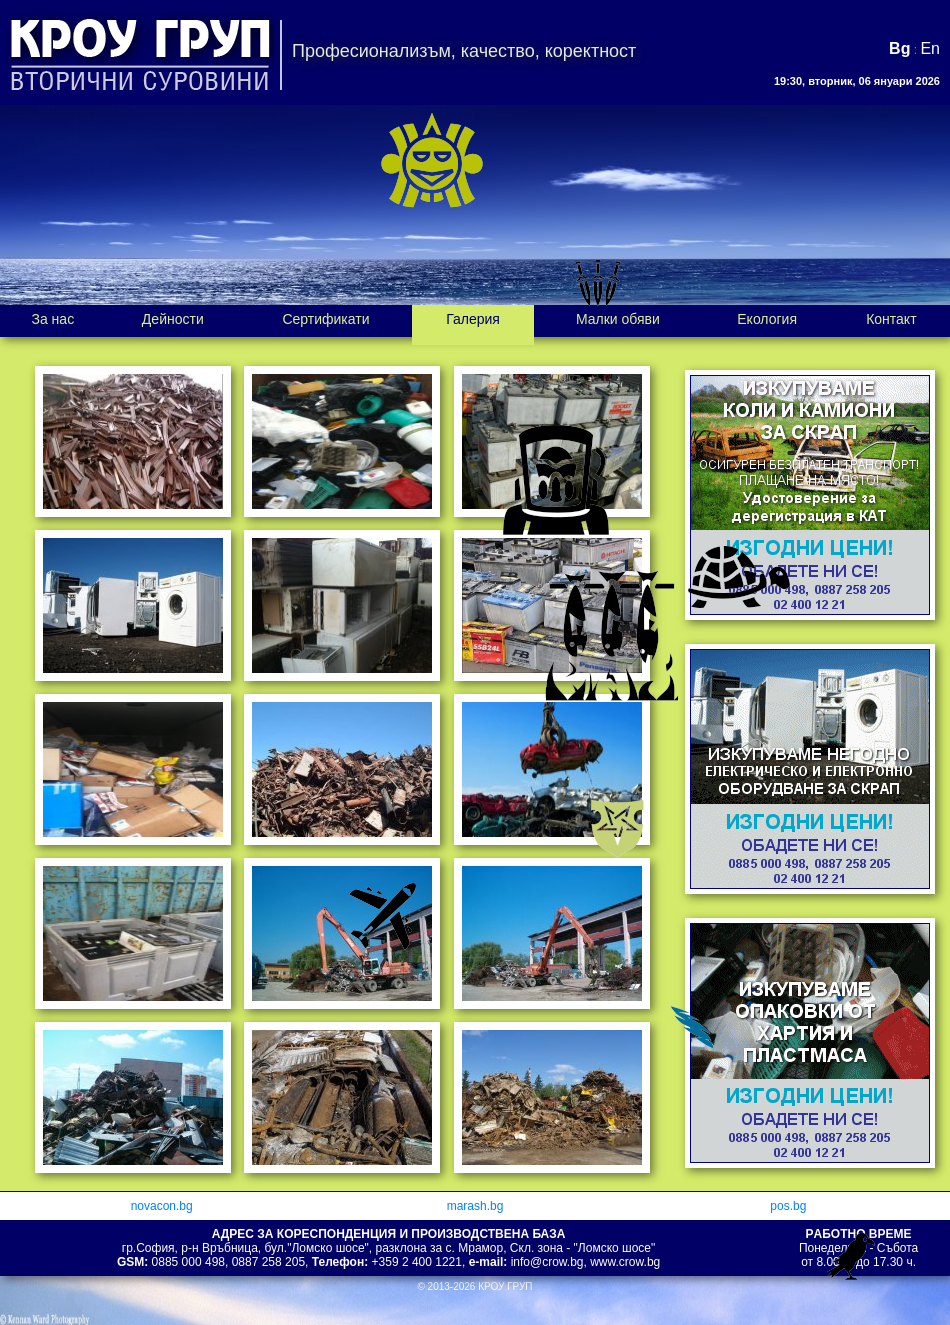 This screenshot has height=1325, width=950. Describe the element at coordinates (612, 635) in the screenshot. I see `smoke fish at a cooking station` at that location.